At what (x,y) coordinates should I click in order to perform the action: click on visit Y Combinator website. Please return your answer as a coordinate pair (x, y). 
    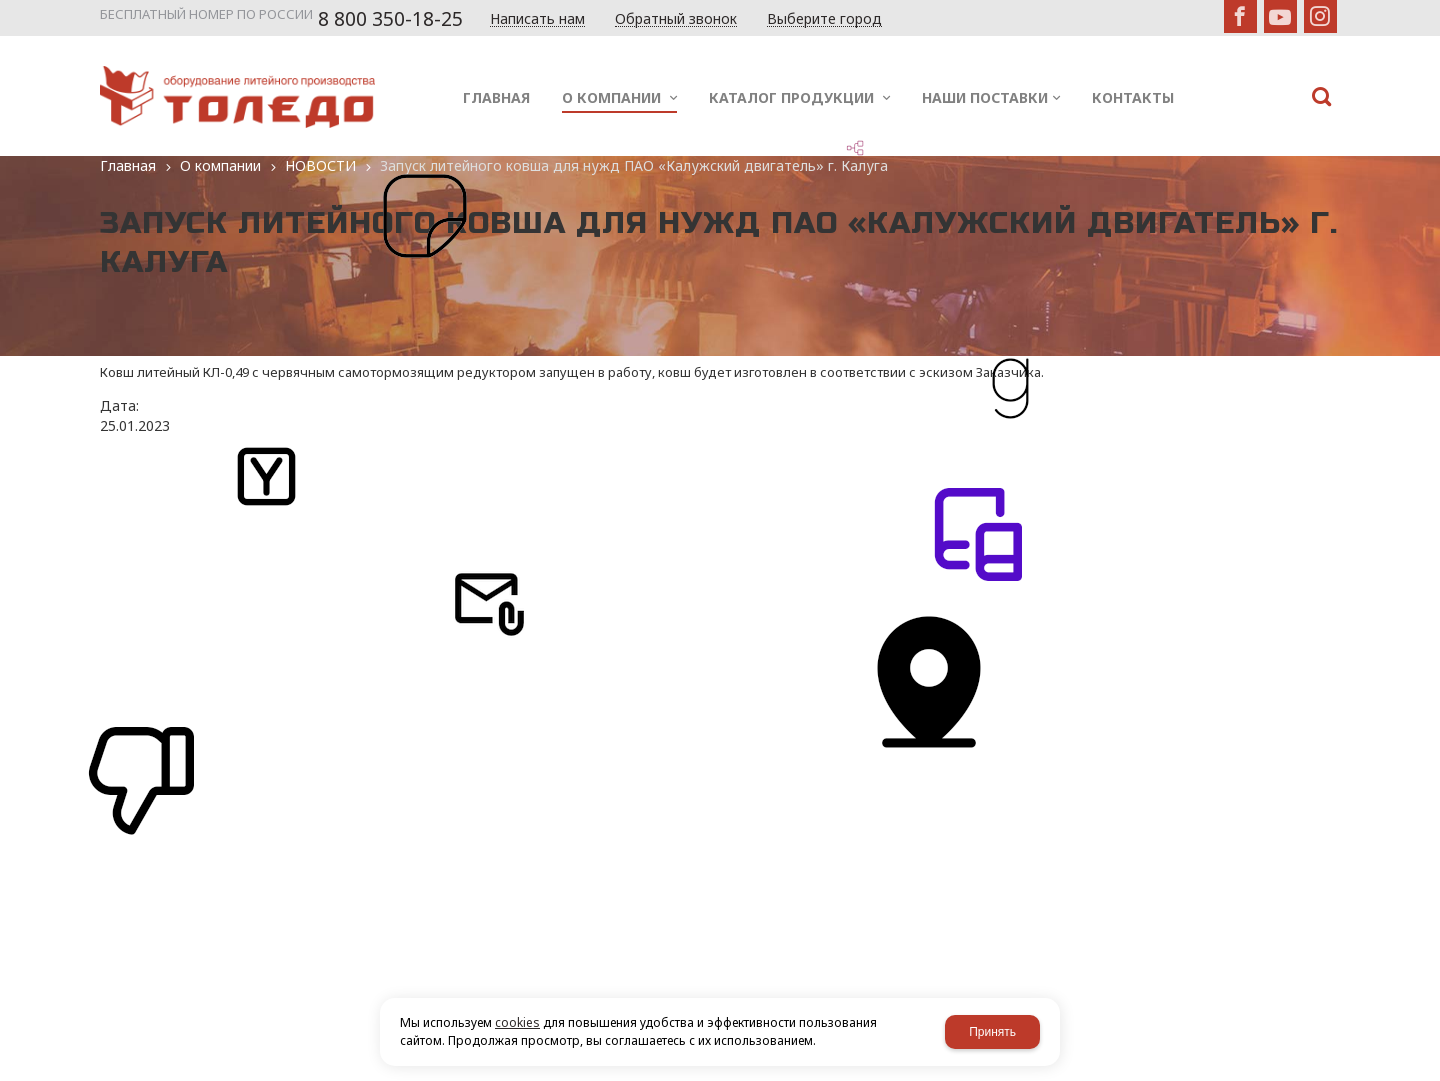
    Looking at the image, I should click on (266, 476).